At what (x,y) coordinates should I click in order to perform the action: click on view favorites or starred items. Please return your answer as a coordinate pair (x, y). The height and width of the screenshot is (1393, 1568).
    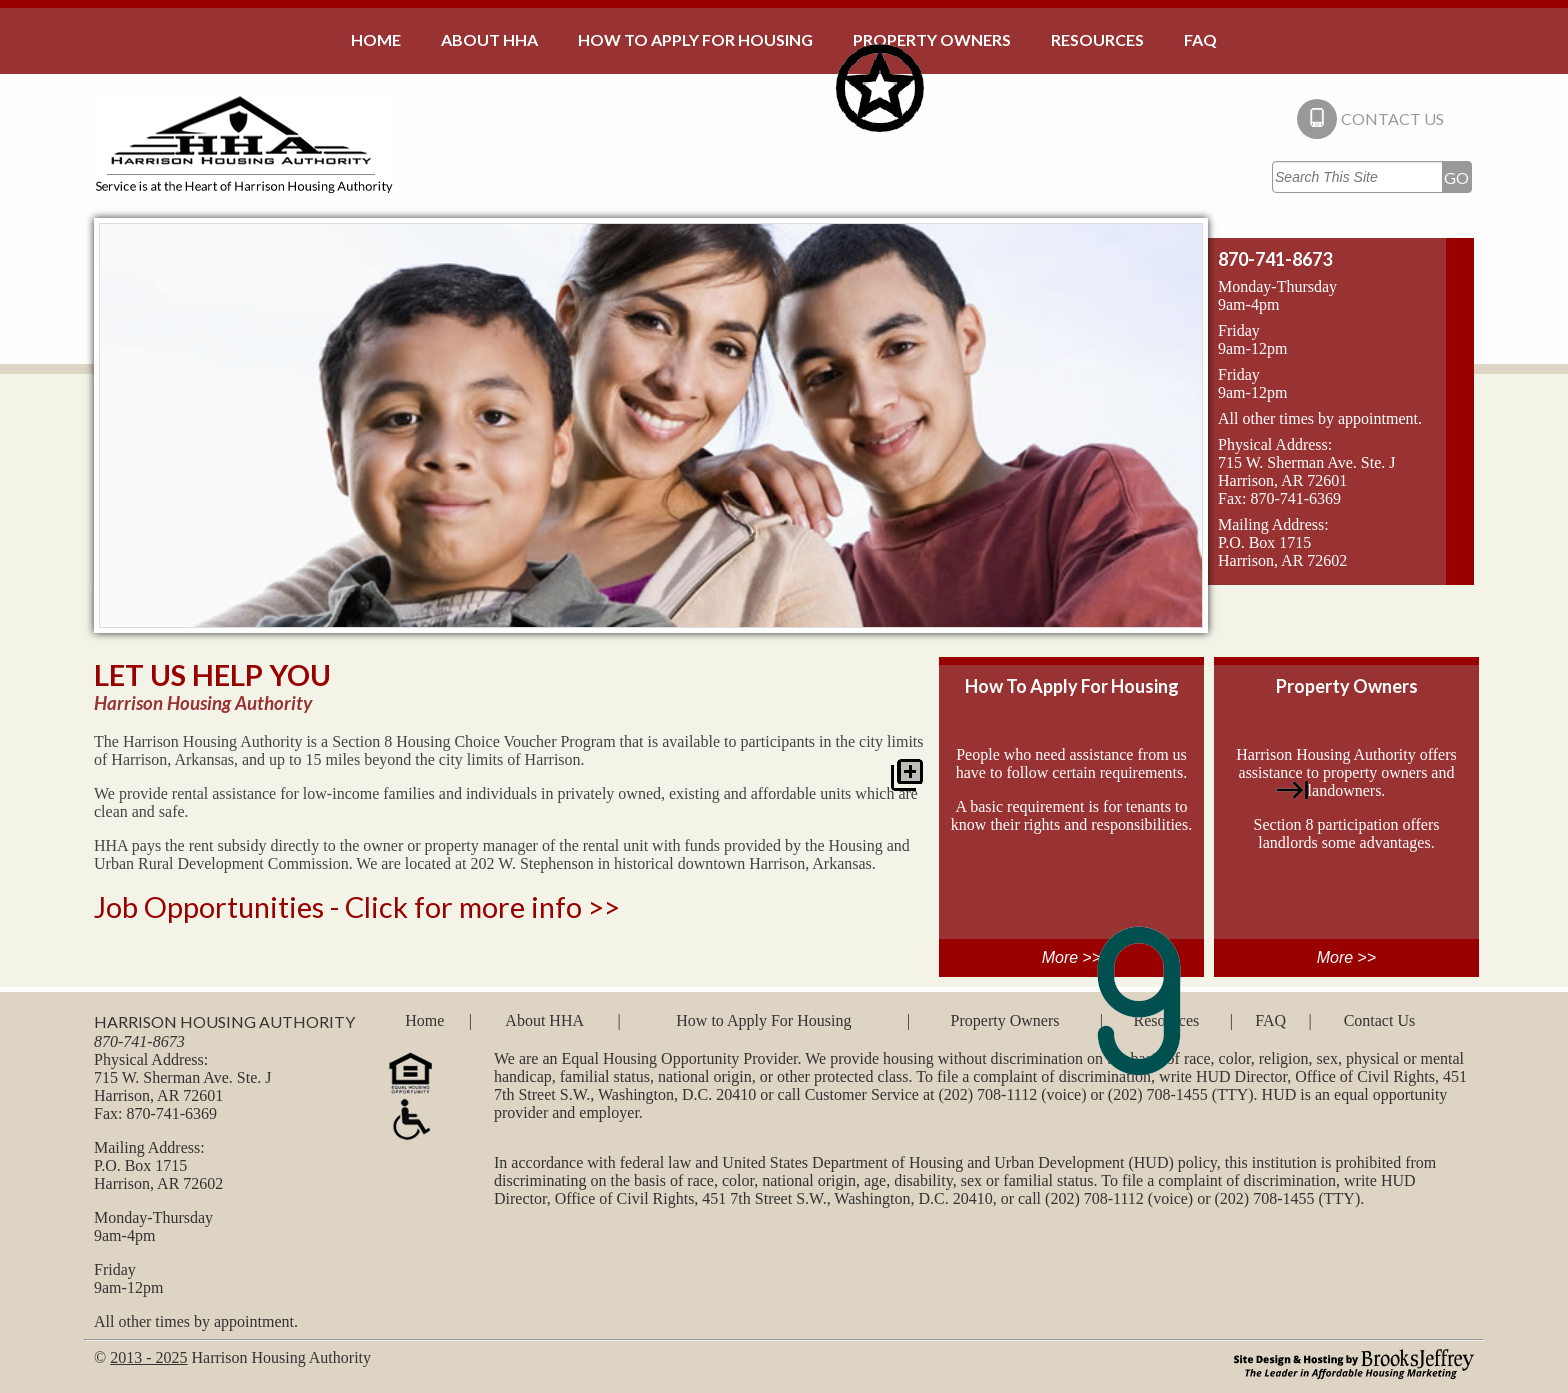
    Looking at the image, I should click on (880, 88).